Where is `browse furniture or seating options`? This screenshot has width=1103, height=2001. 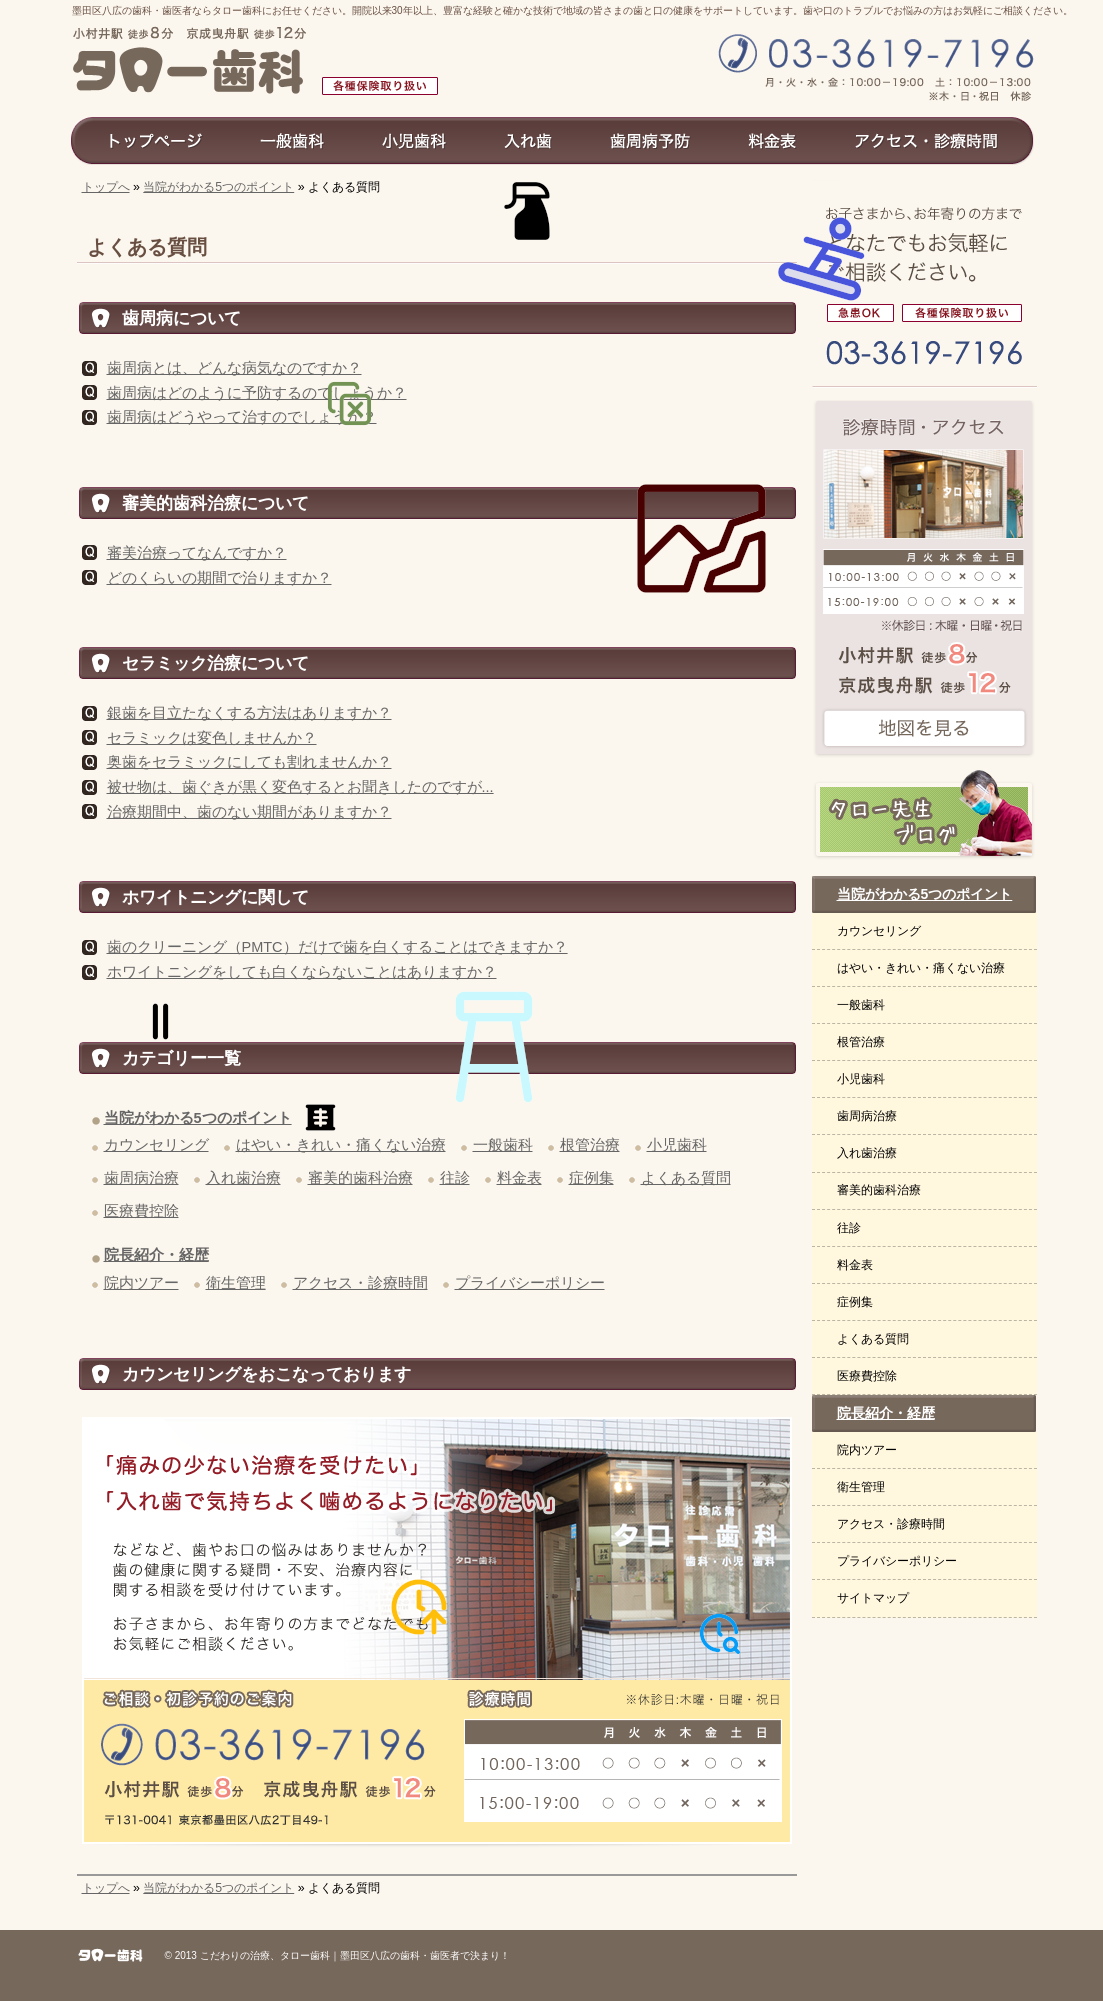 browse furniture or seating options is located at coordinates (494, 1047).